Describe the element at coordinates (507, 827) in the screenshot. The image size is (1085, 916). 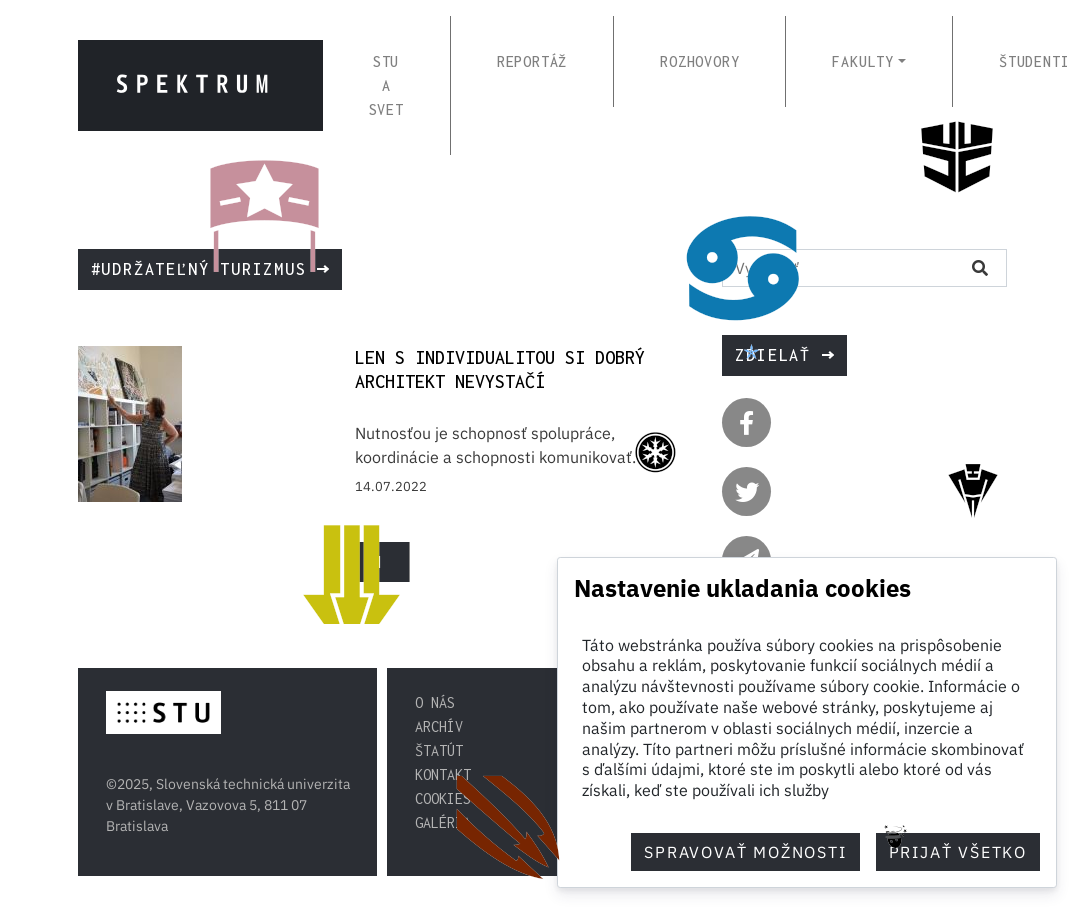
I see `fishing equipment or tackle inventory` at that location.